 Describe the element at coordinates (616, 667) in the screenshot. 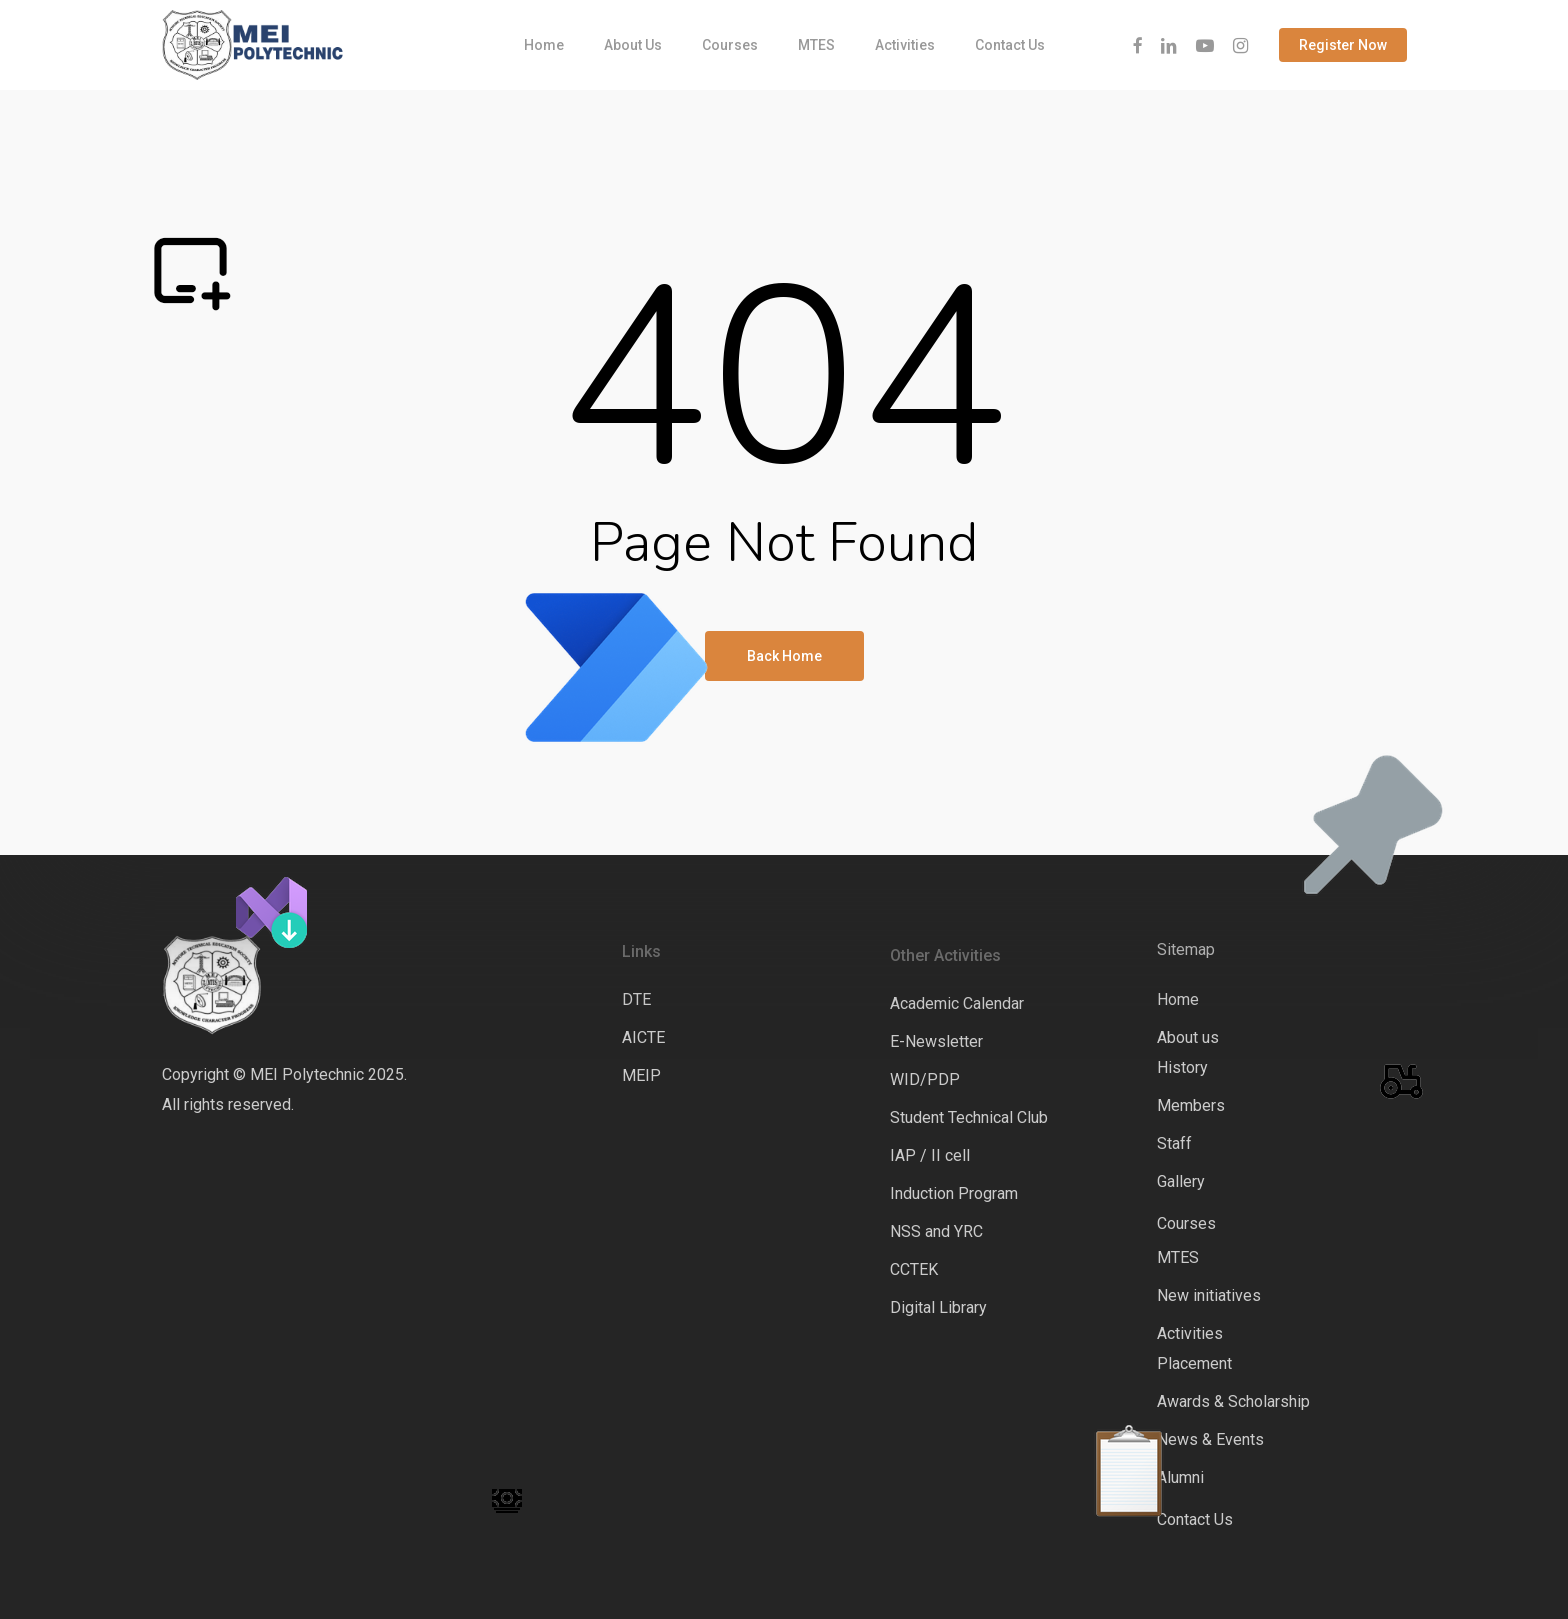

I see `open microsoft power automate` at that location.